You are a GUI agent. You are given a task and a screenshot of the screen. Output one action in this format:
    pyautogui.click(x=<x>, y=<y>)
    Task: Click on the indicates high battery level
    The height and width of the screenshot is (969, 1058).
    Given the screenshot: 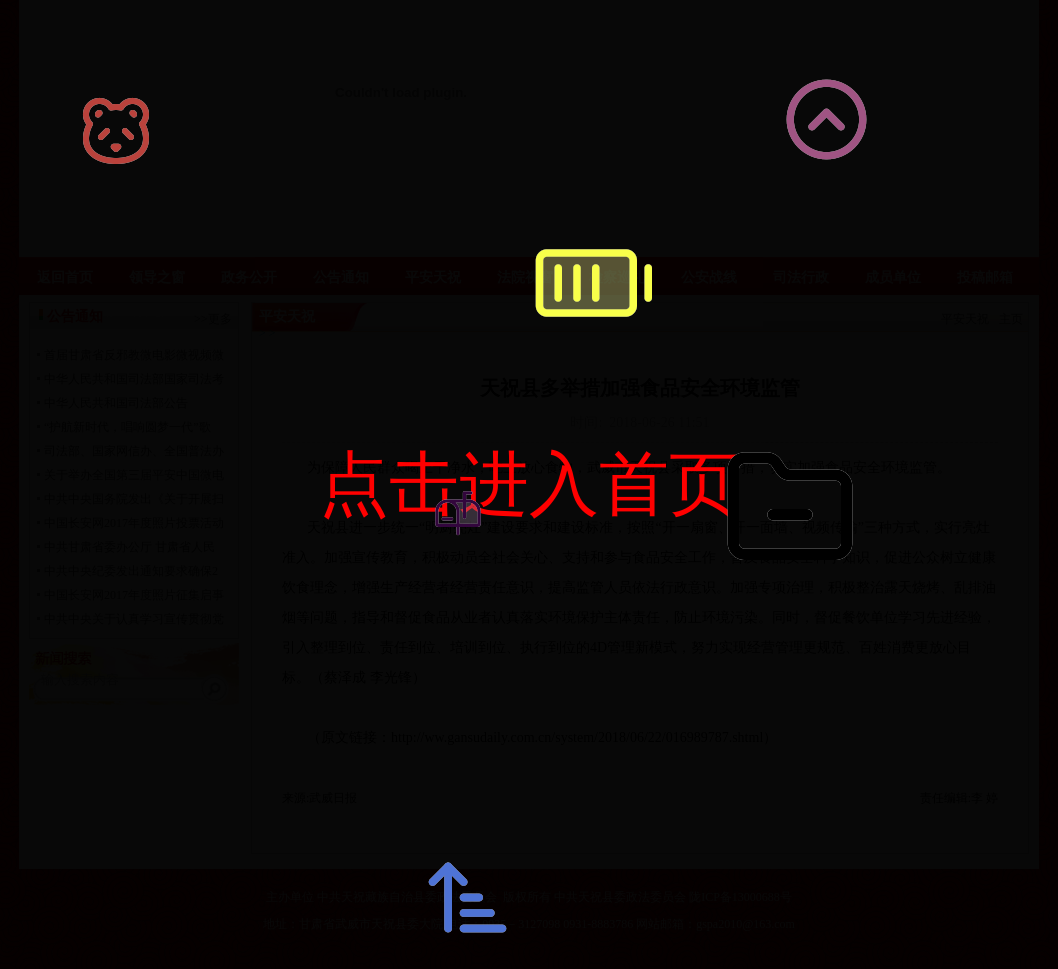 What is the action you would take?
    pyautogui.click(x=592, y=283)
    